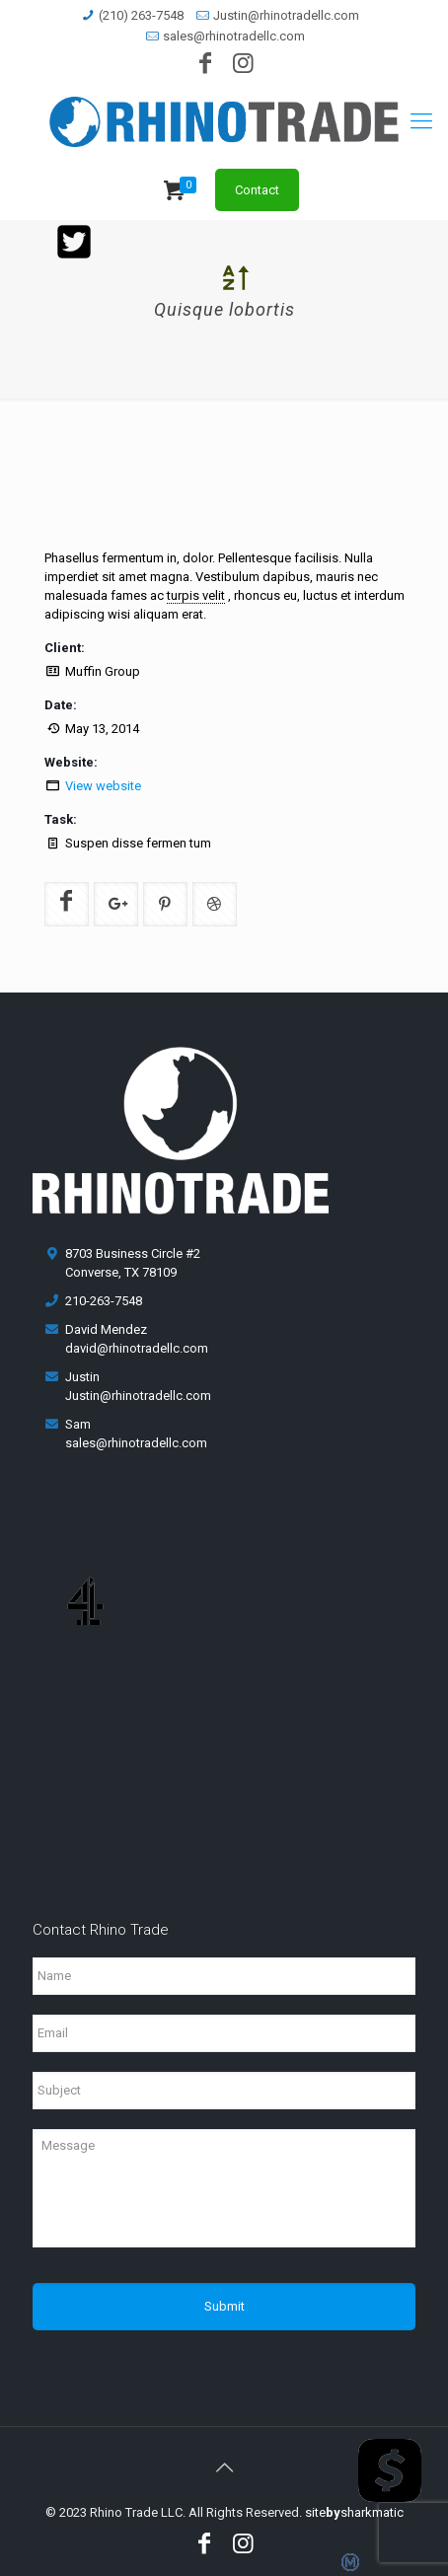  Describe the element at coordinates (350, 2562) in the screenshot. I see `open the Paris Metro transit app` at that location.